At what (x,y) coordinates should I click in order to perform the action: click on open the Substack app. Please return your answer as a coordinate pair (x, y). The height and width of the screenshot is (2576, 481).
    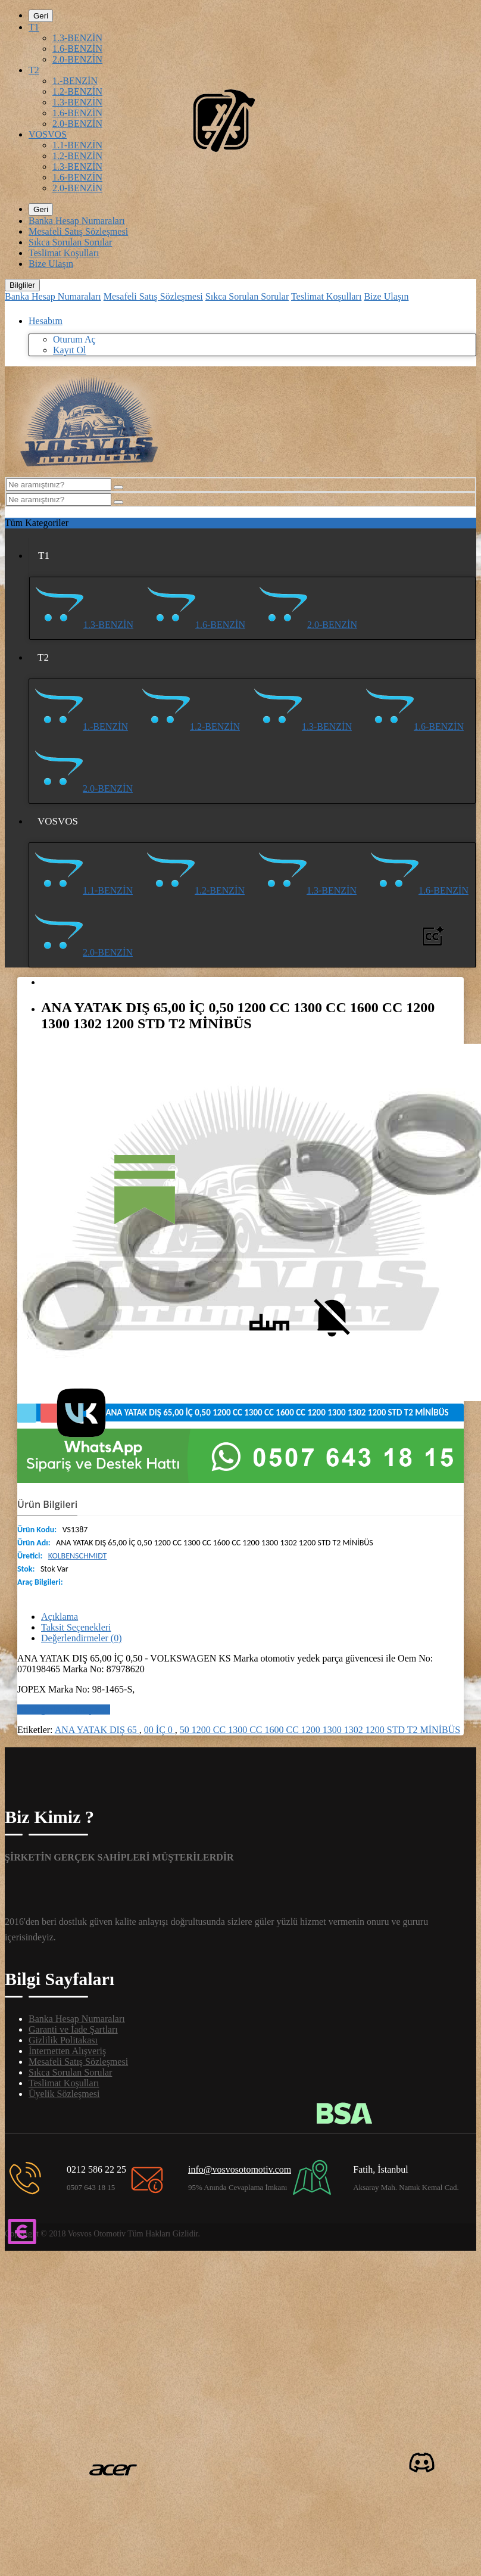
    Looking at the image, I should click on (145, 1190).